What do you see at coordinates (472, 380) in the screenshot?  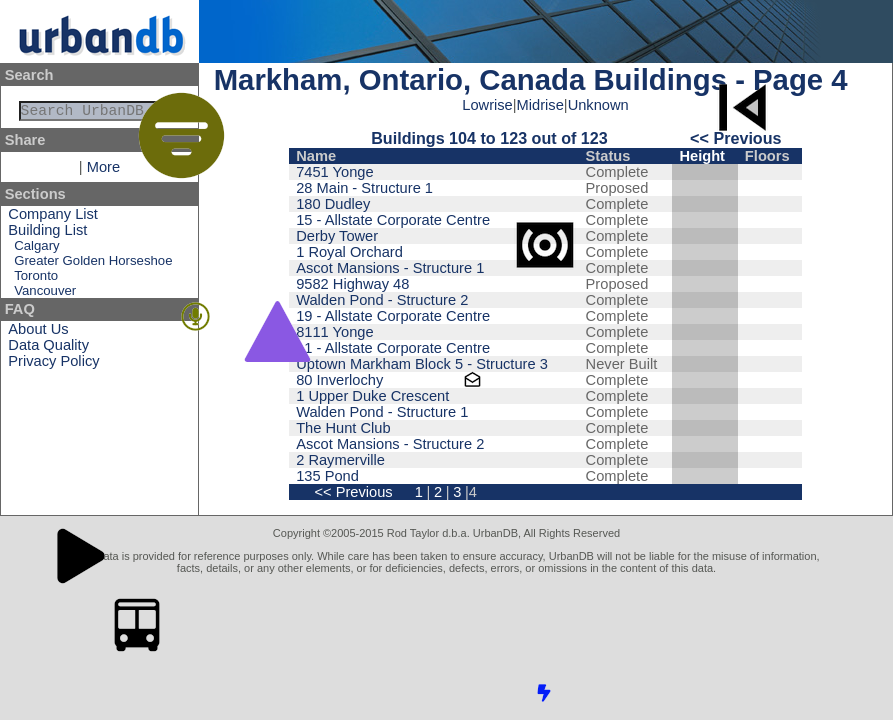 I see `view draft messages` at bounding box center [472, 380].